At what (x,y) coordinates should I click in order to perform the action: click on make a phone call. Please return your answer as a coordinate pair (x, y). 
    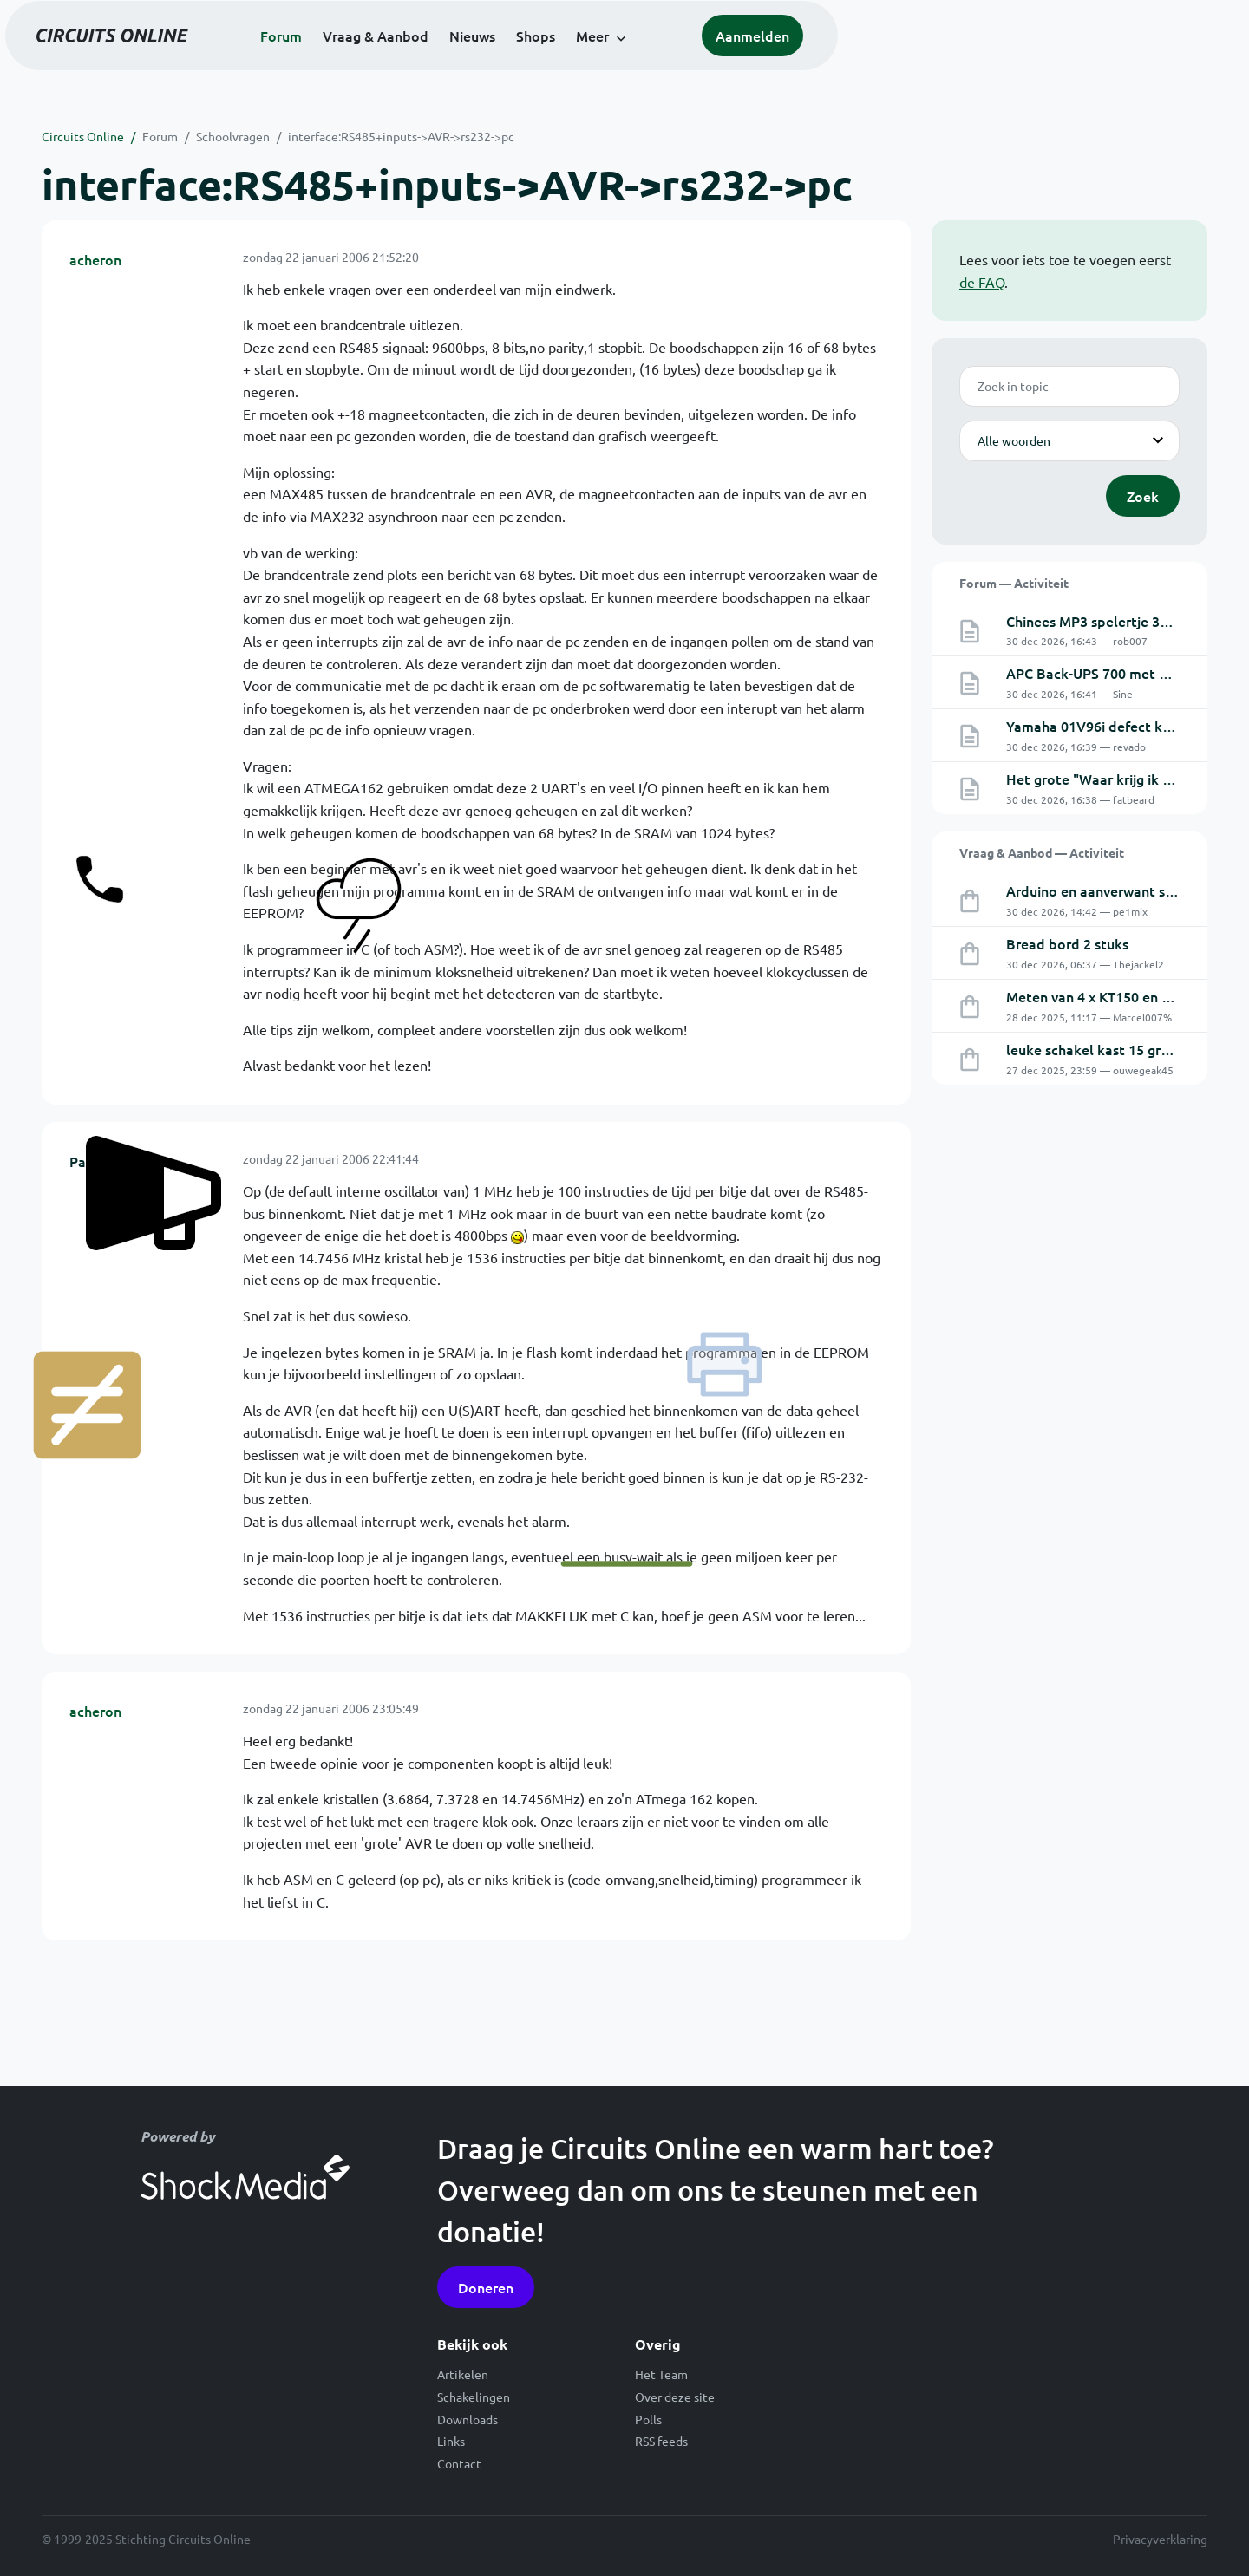
    Looking at the image, I should click on (100, 879).